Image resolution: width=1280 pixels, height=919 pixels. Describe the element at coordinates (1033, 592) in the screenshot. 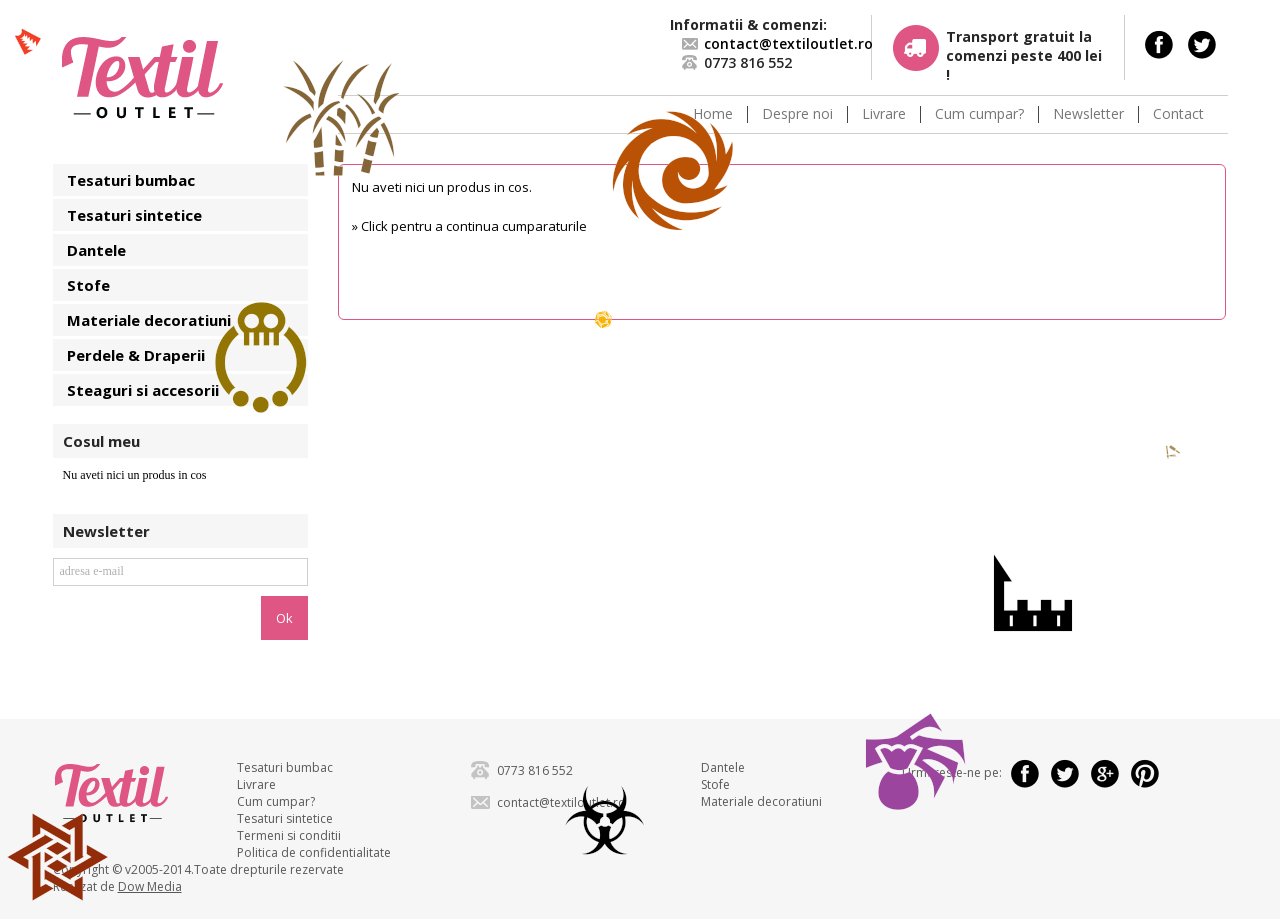

I see `view castle or fortress in game` at that location.